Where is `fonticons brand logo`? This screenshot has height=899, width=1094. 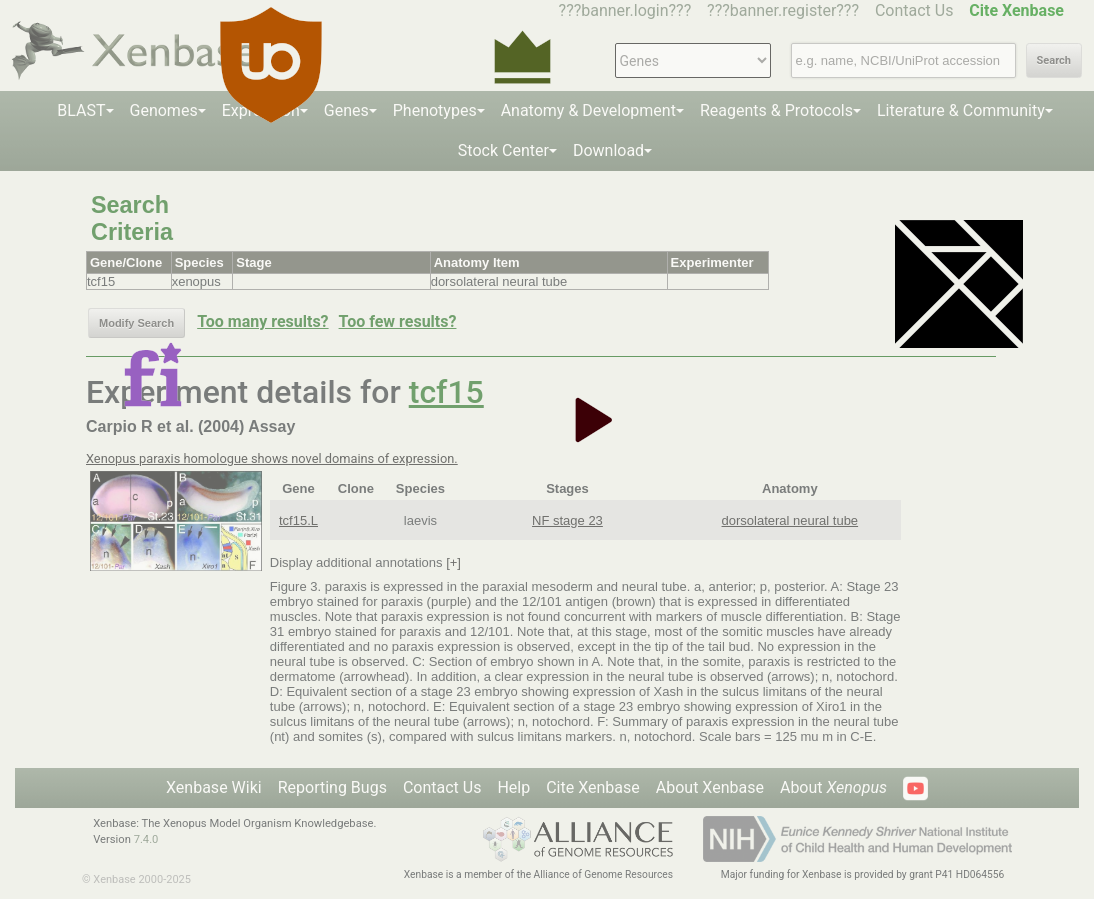 fonticons brand logo is located at coordinates (153, 373).